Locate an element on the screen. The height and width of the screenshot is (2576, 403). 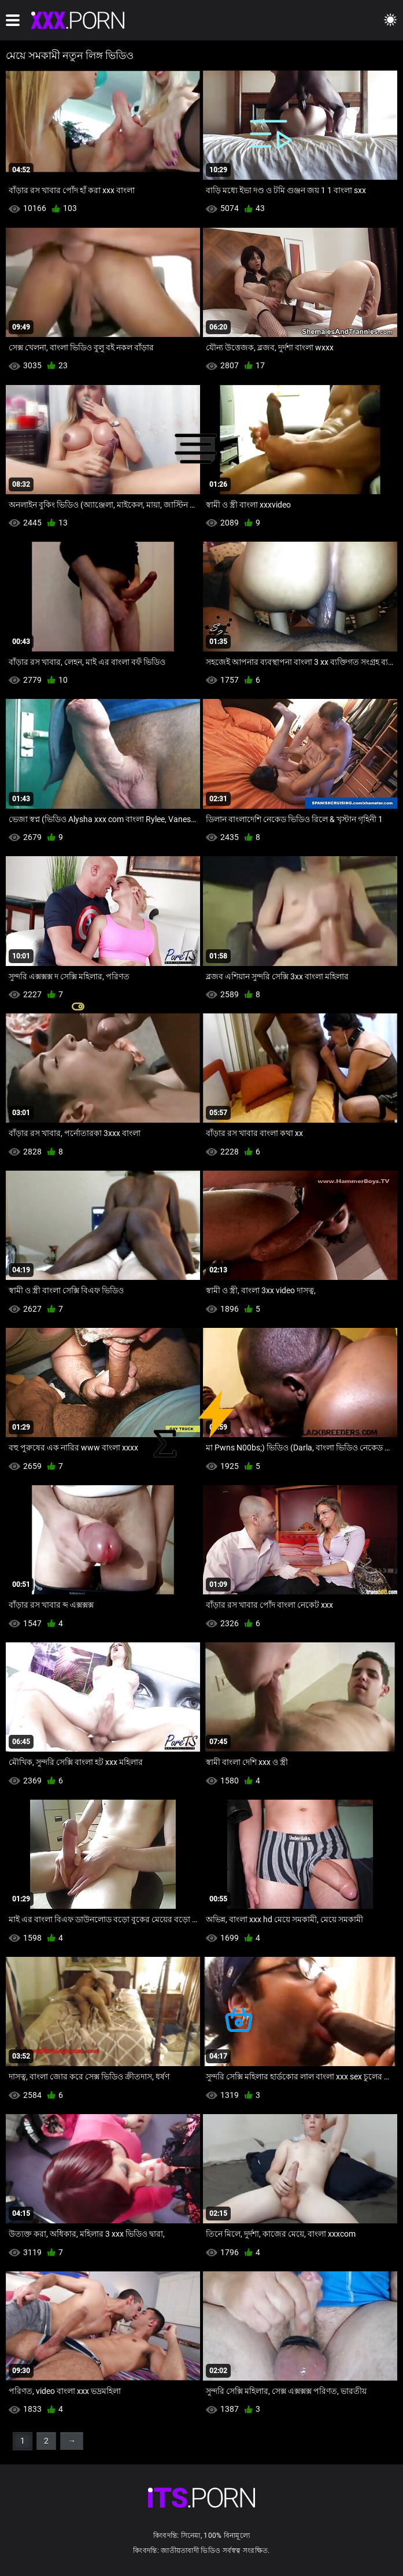
calculate sum or total is located at coordinates (165, 1444).